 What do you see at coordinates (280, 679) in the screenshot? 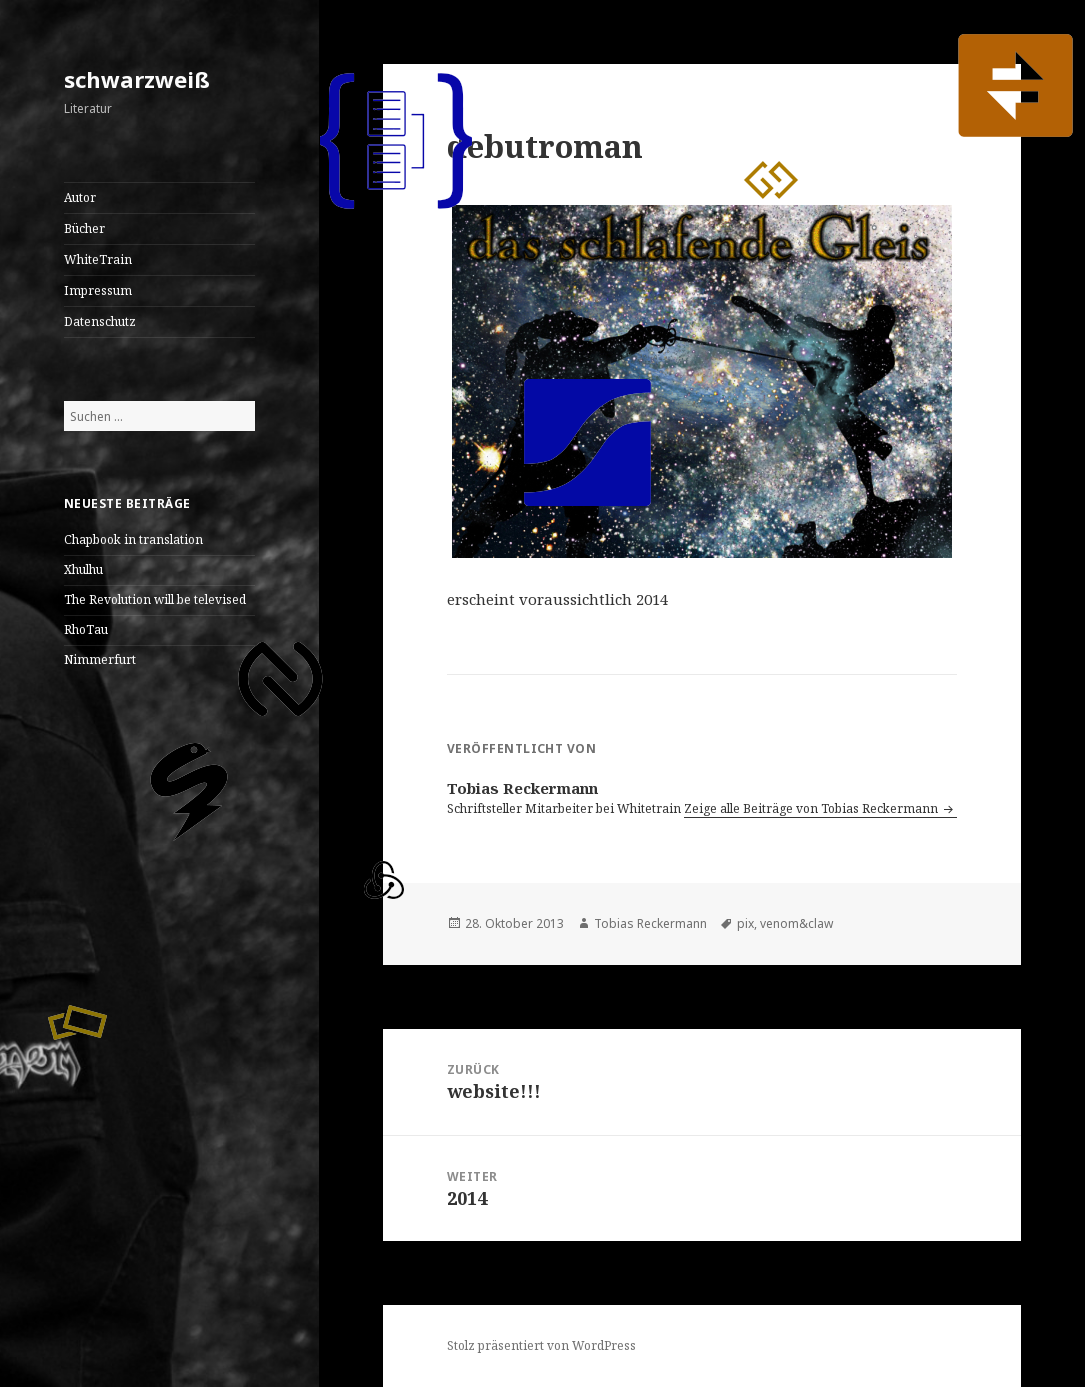
I see `tap to enable NFC connectivity` at bounding box center [280, 679].